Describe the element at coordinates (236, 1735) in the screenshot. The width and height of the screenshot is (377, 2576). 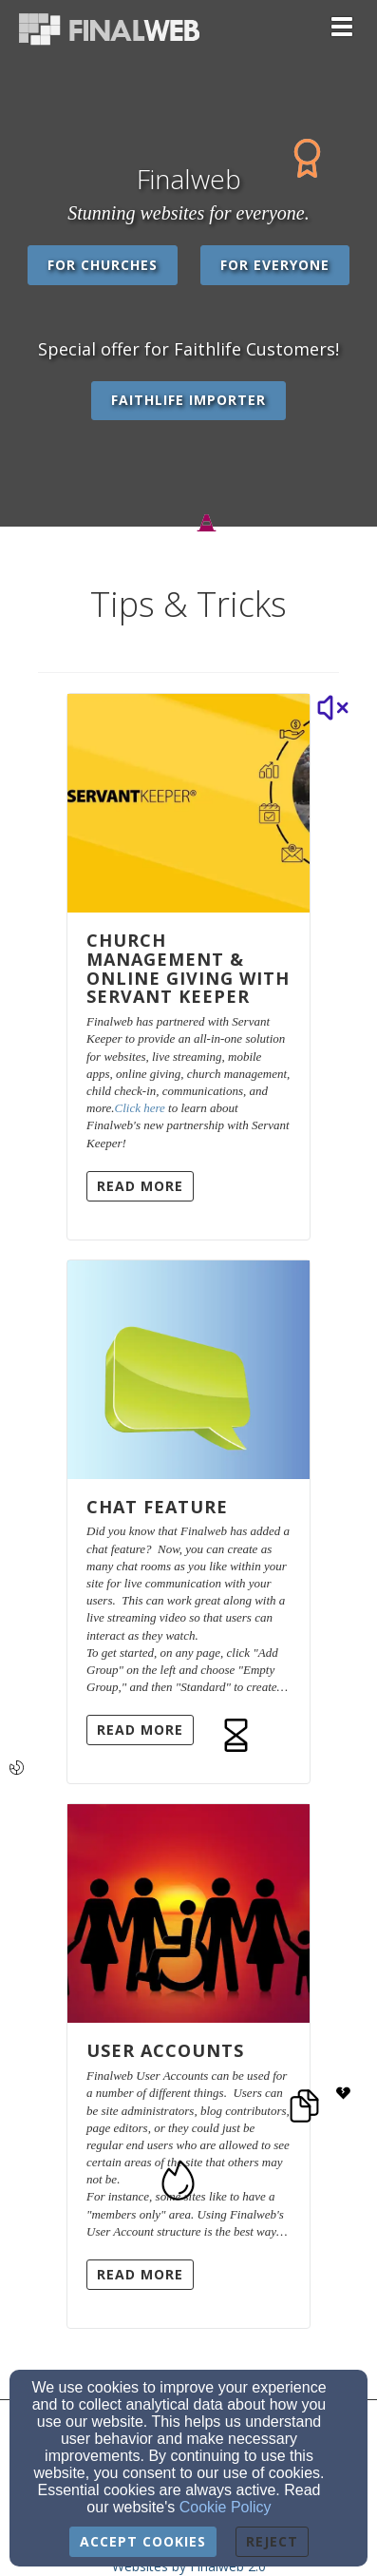
I see `indicates time is running low` at that location.